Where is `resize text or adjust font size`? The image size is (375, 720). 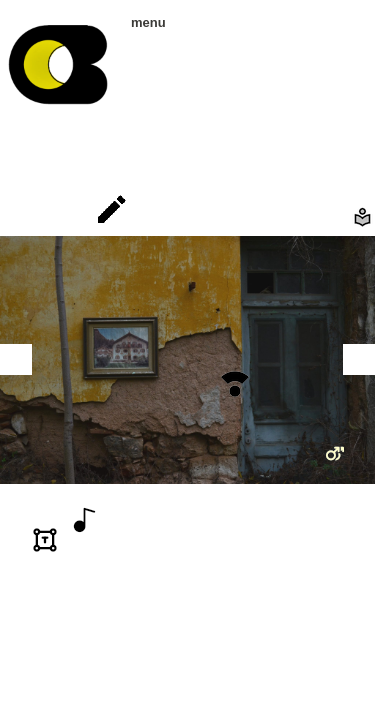 resize text or adjust font size is located at coordinates (45, 540).